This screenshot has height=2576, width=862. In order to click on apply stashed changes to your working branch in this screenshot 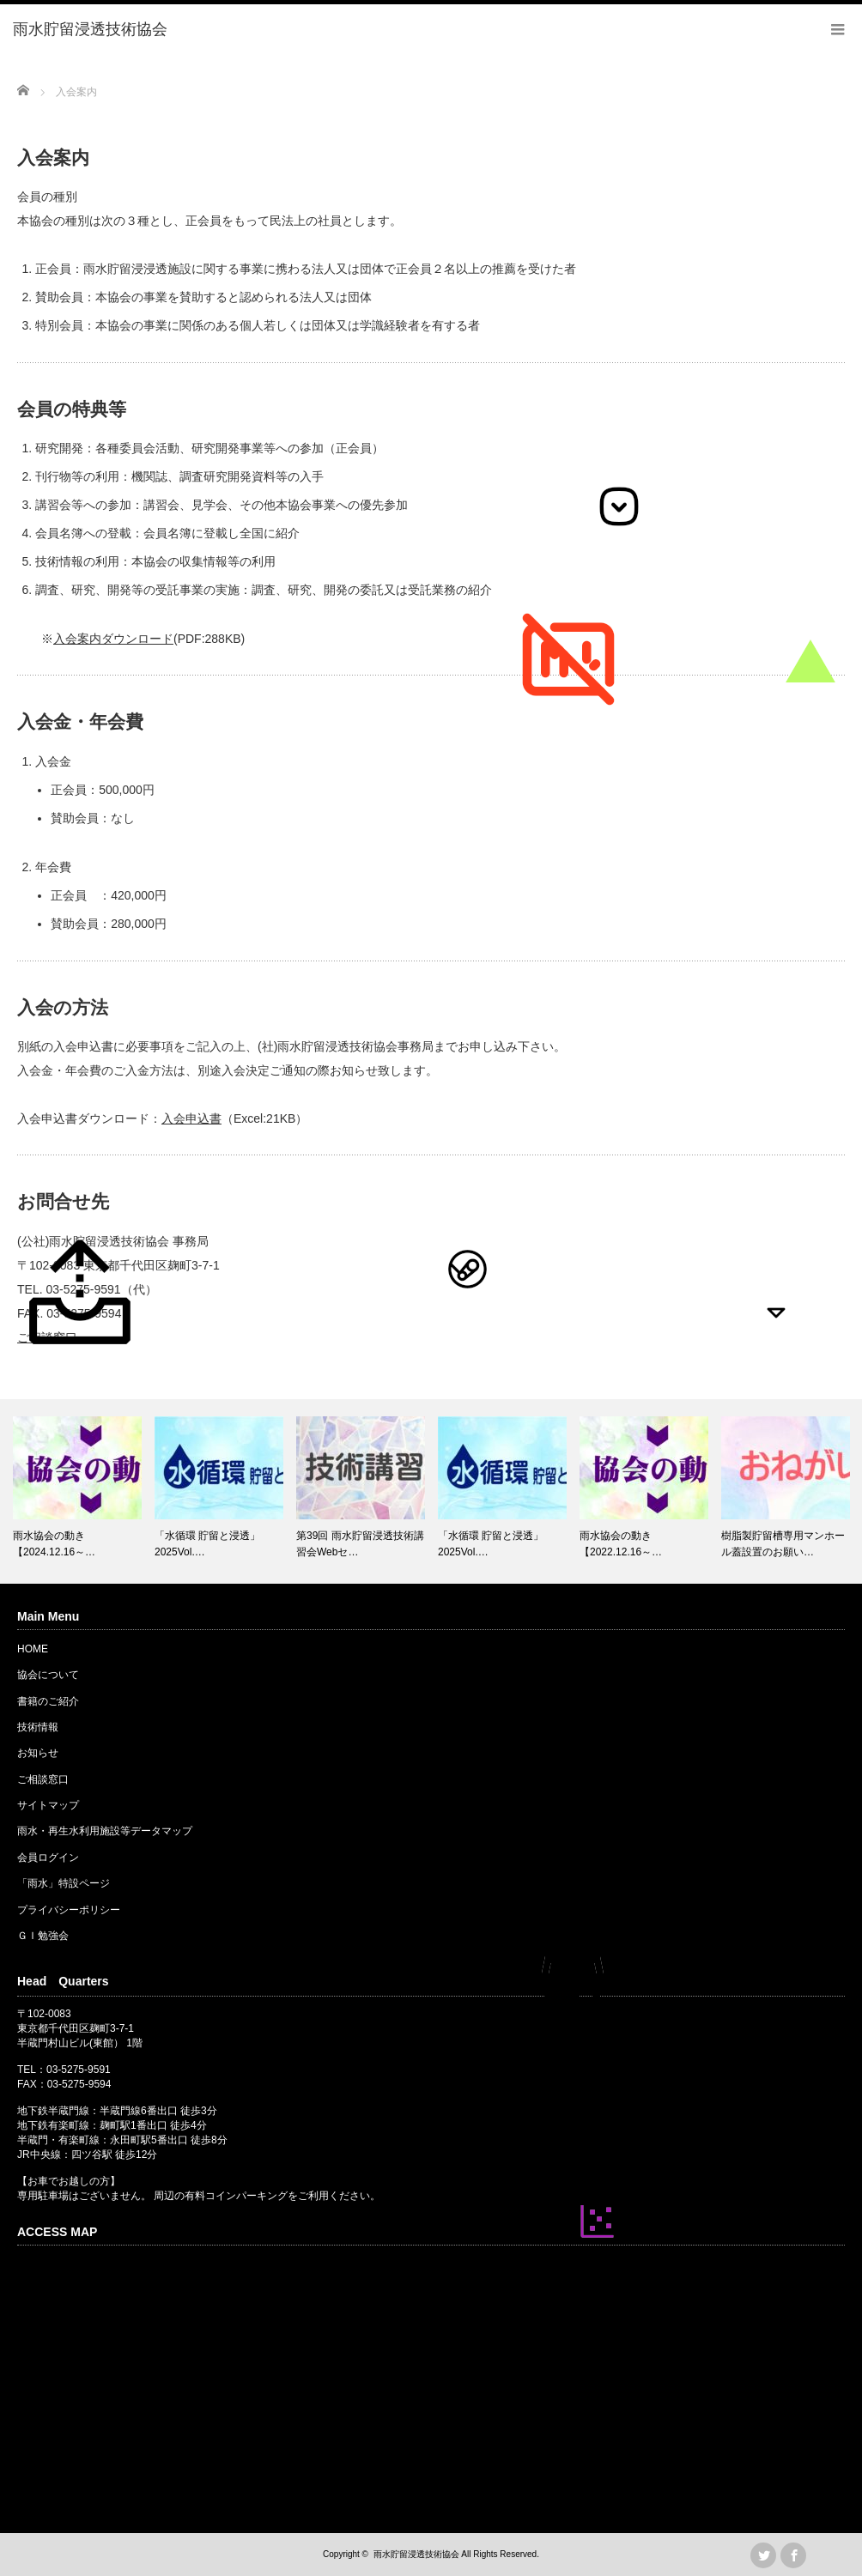, I will do `click(83, 1289)`.